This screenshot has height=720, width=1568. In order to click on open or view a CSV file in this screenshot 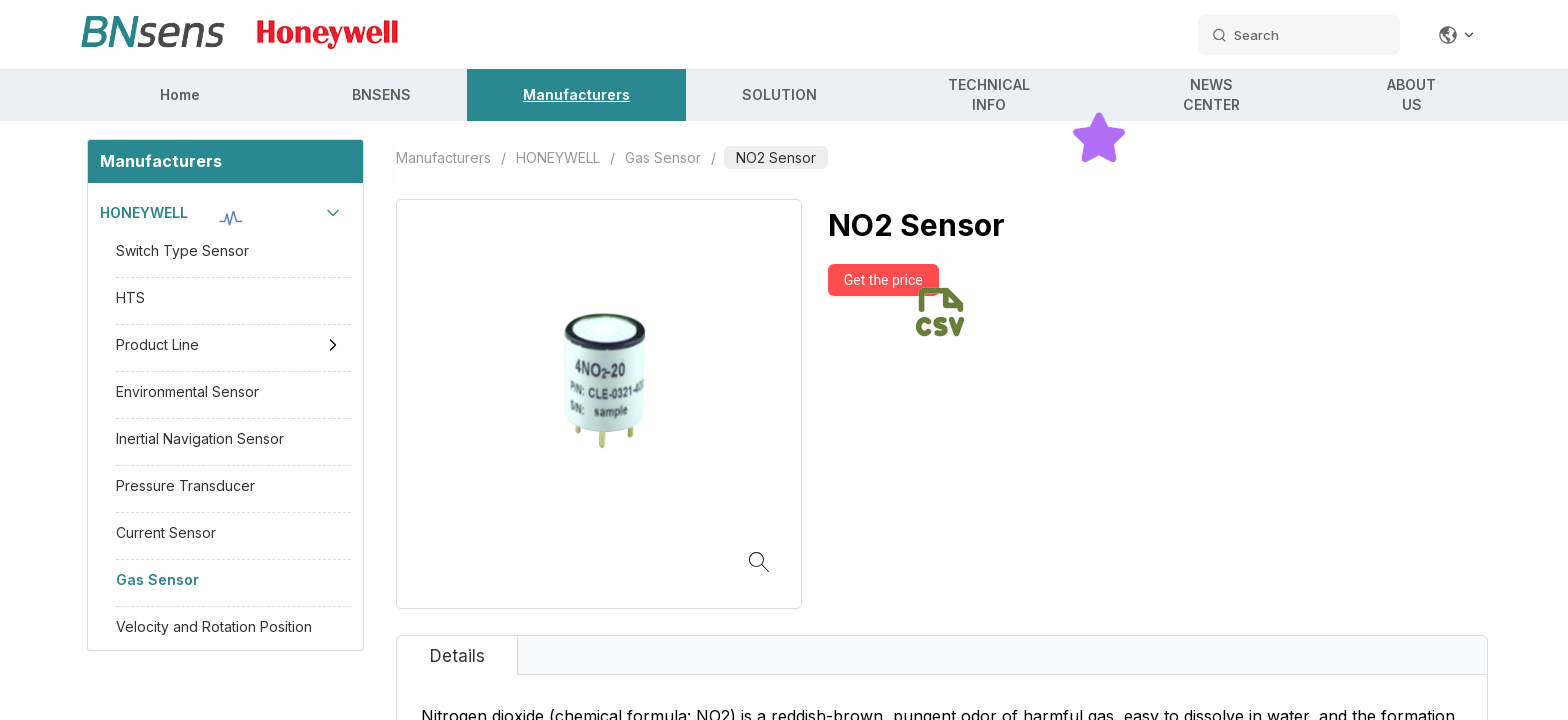, I will do `click(941, 314)`.